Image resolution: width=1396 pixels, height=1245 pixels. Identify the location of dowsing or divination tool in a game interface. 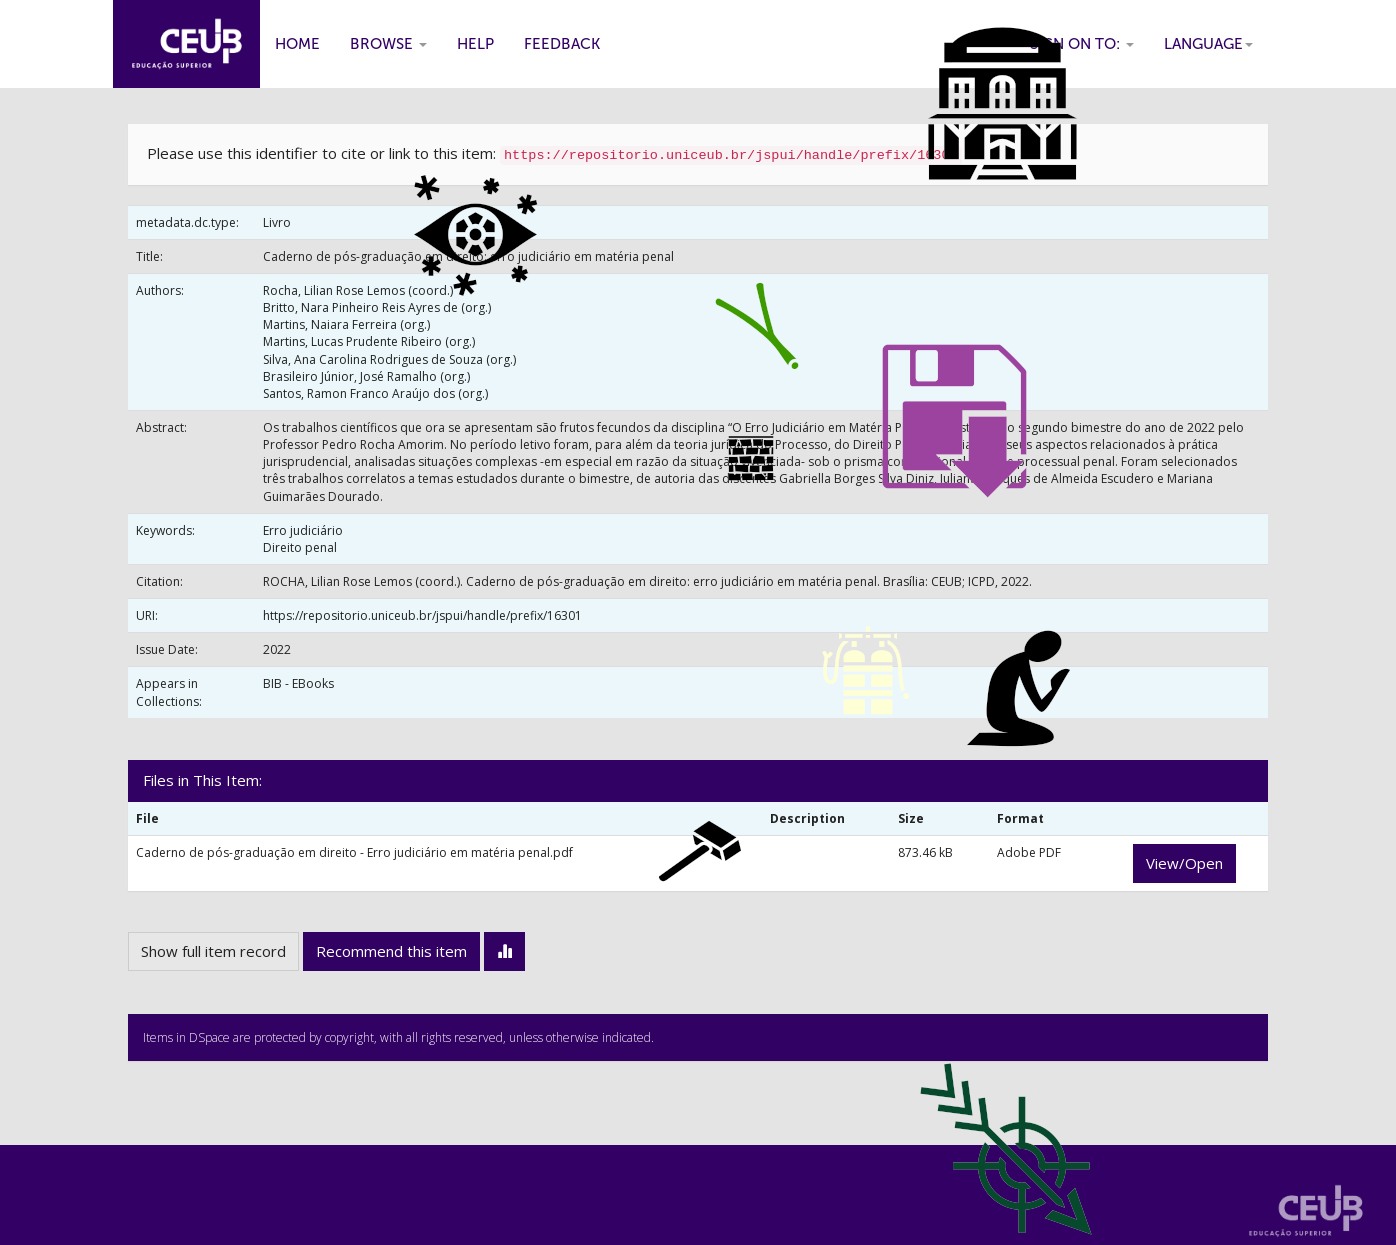
(757, 326).